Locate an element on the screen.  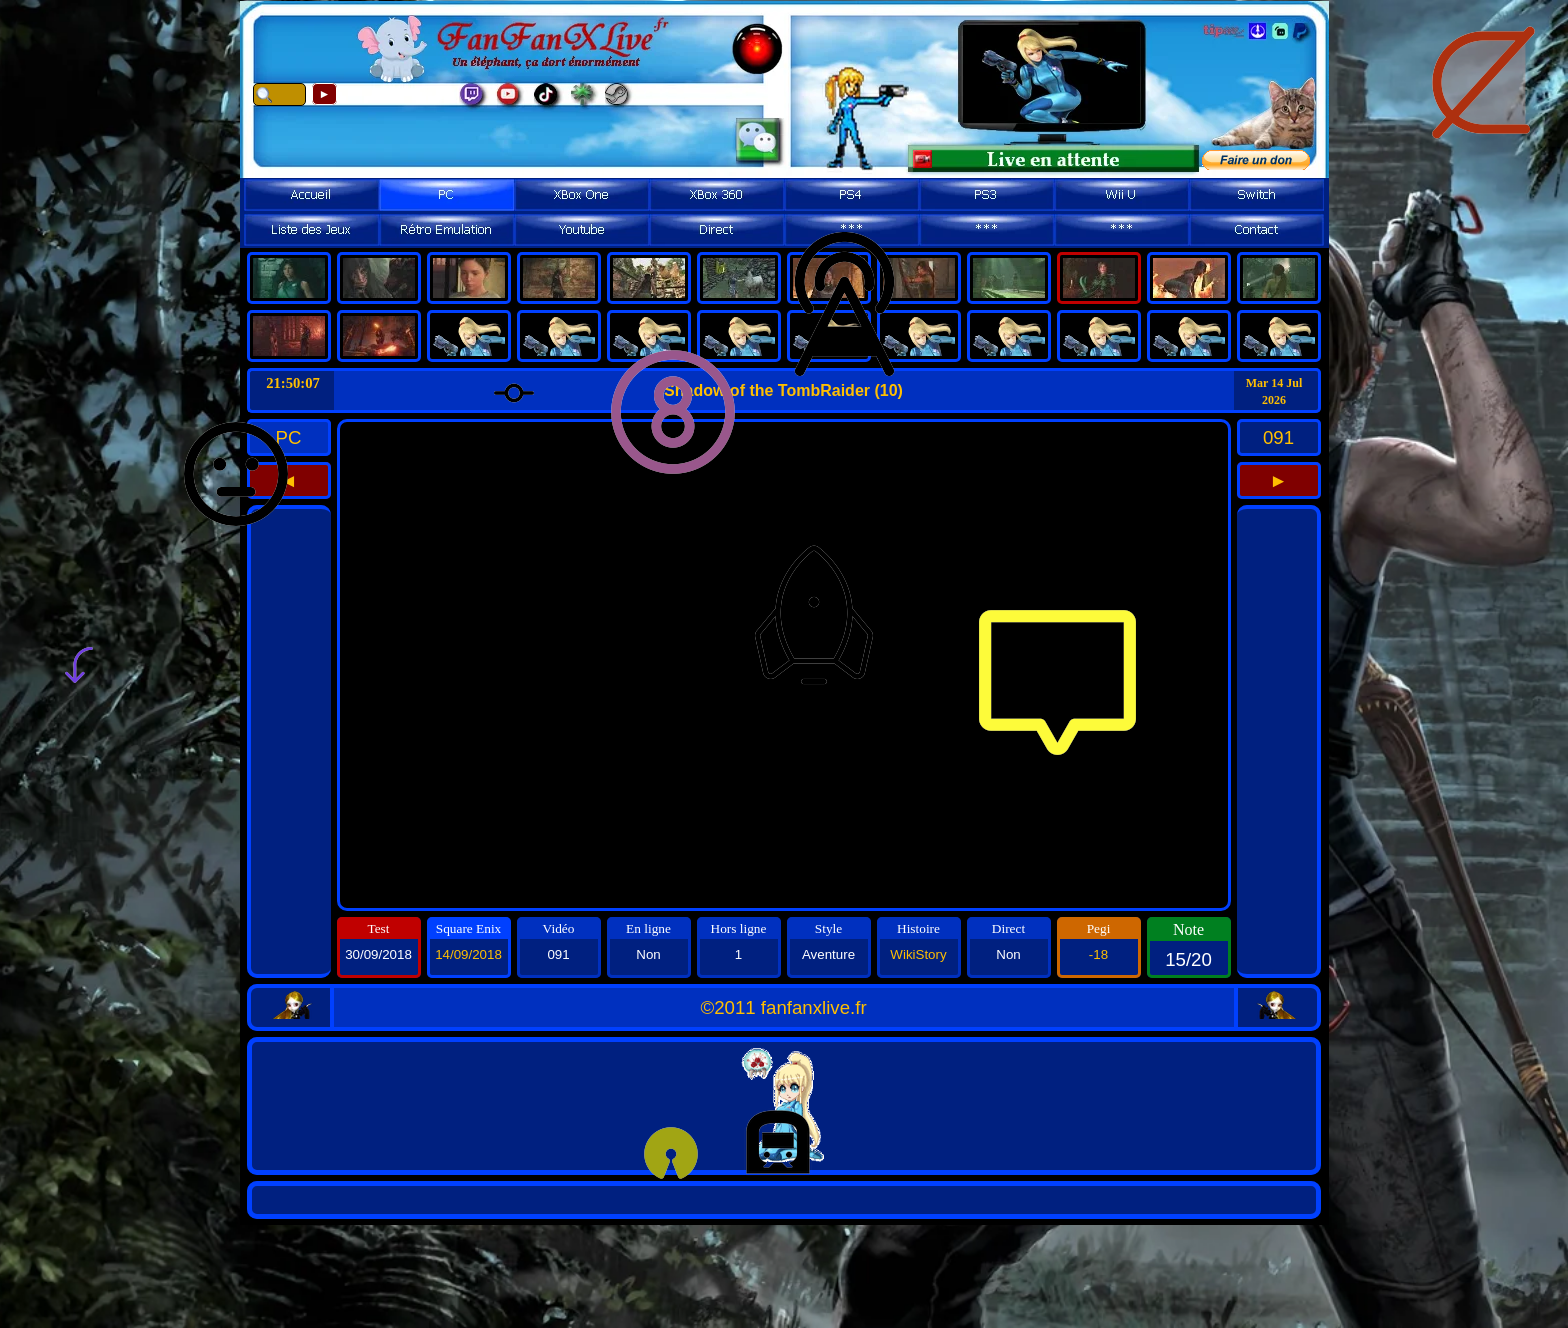
view subway or metro transit options is located at coordinates (778, 1142).